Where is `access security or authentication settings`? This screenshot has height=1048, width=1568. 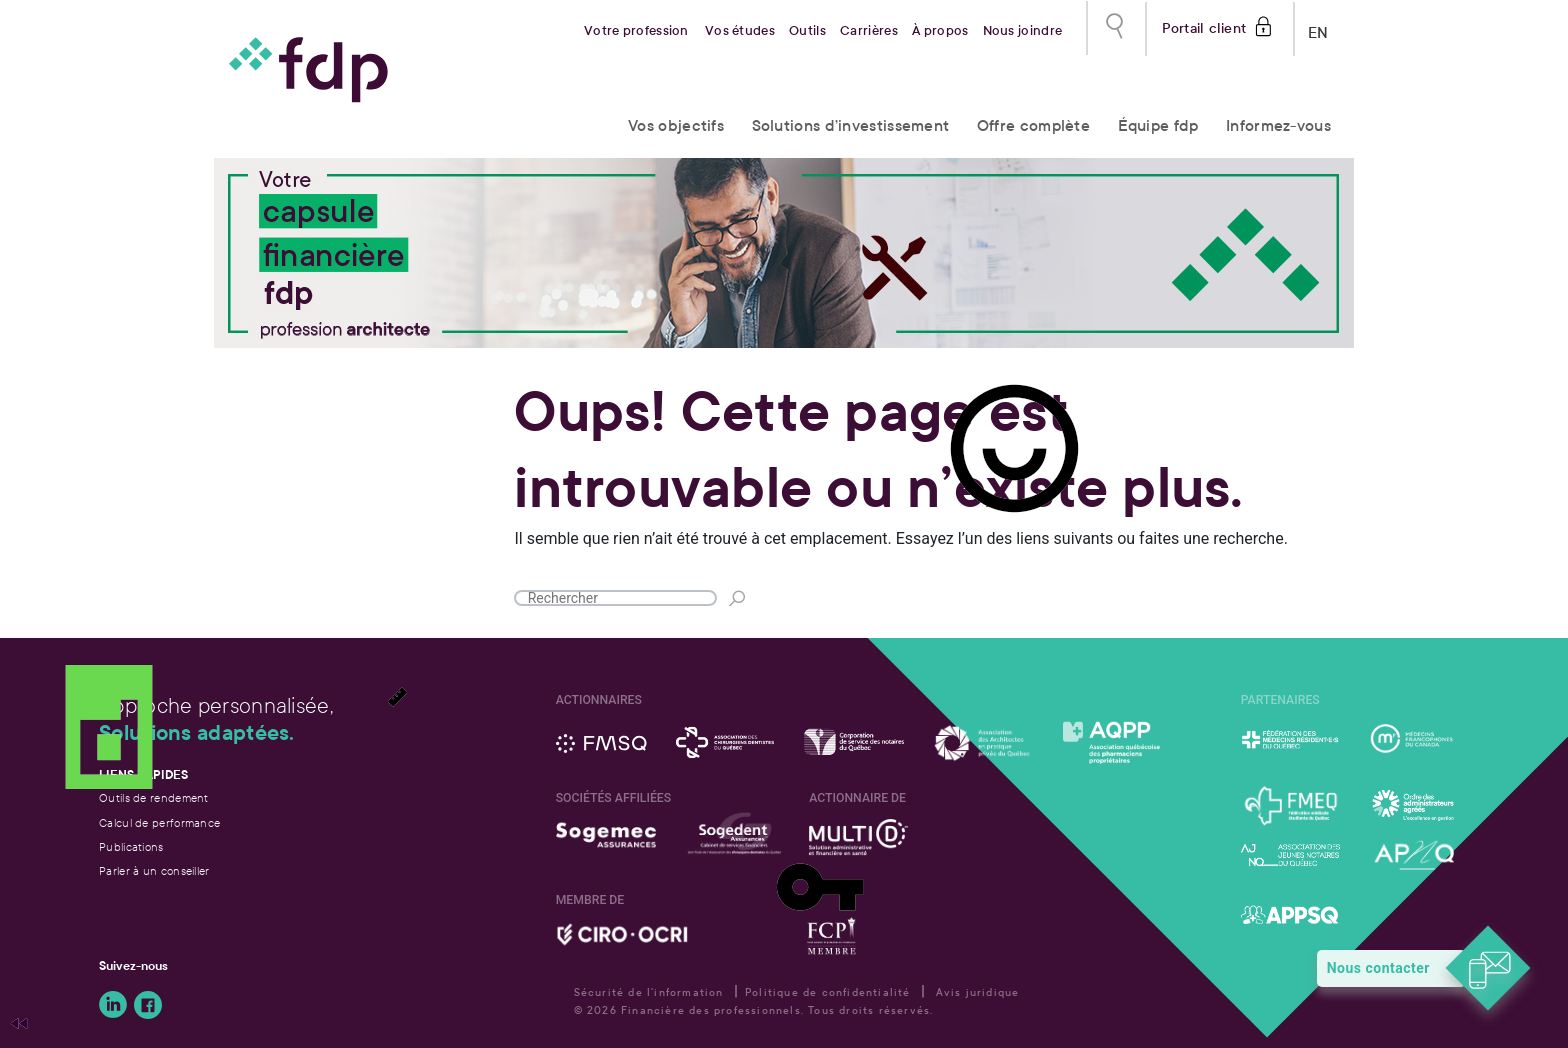
access security or authentication settings is located at coordinates (820, 887).